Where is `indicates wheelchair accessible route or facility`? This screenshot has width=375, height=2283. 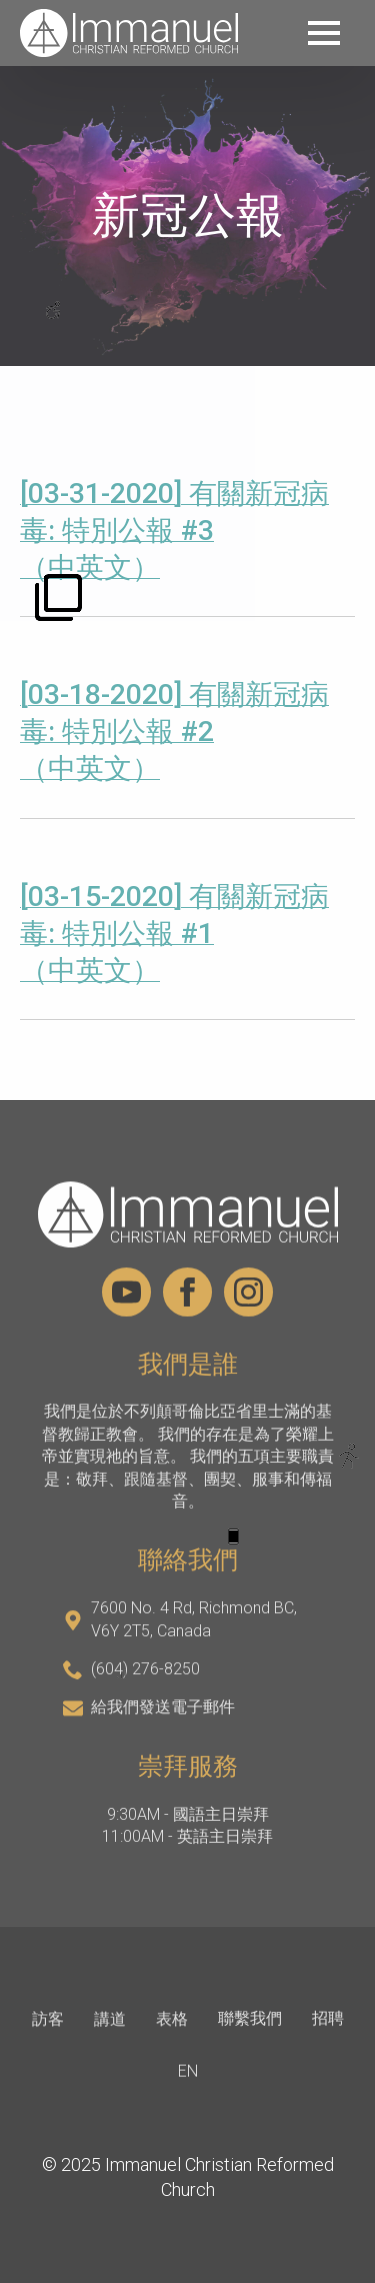 indicates wheelchair accessible route or facility is located at coordinates (53, 310).